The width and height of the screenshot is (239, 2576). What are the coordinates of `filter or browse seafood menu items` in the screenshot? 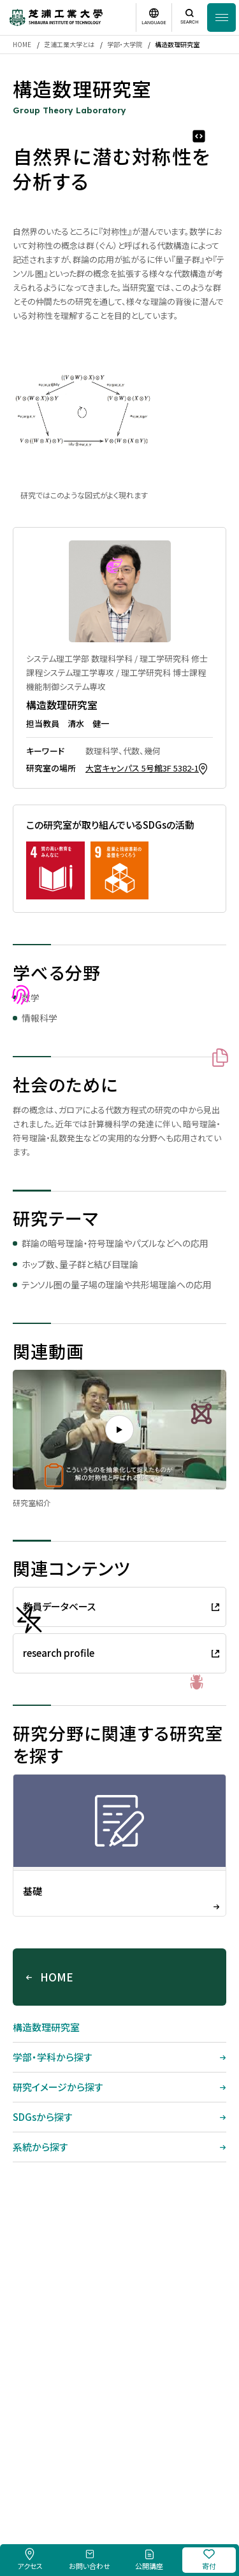 It's located at (114, 565).